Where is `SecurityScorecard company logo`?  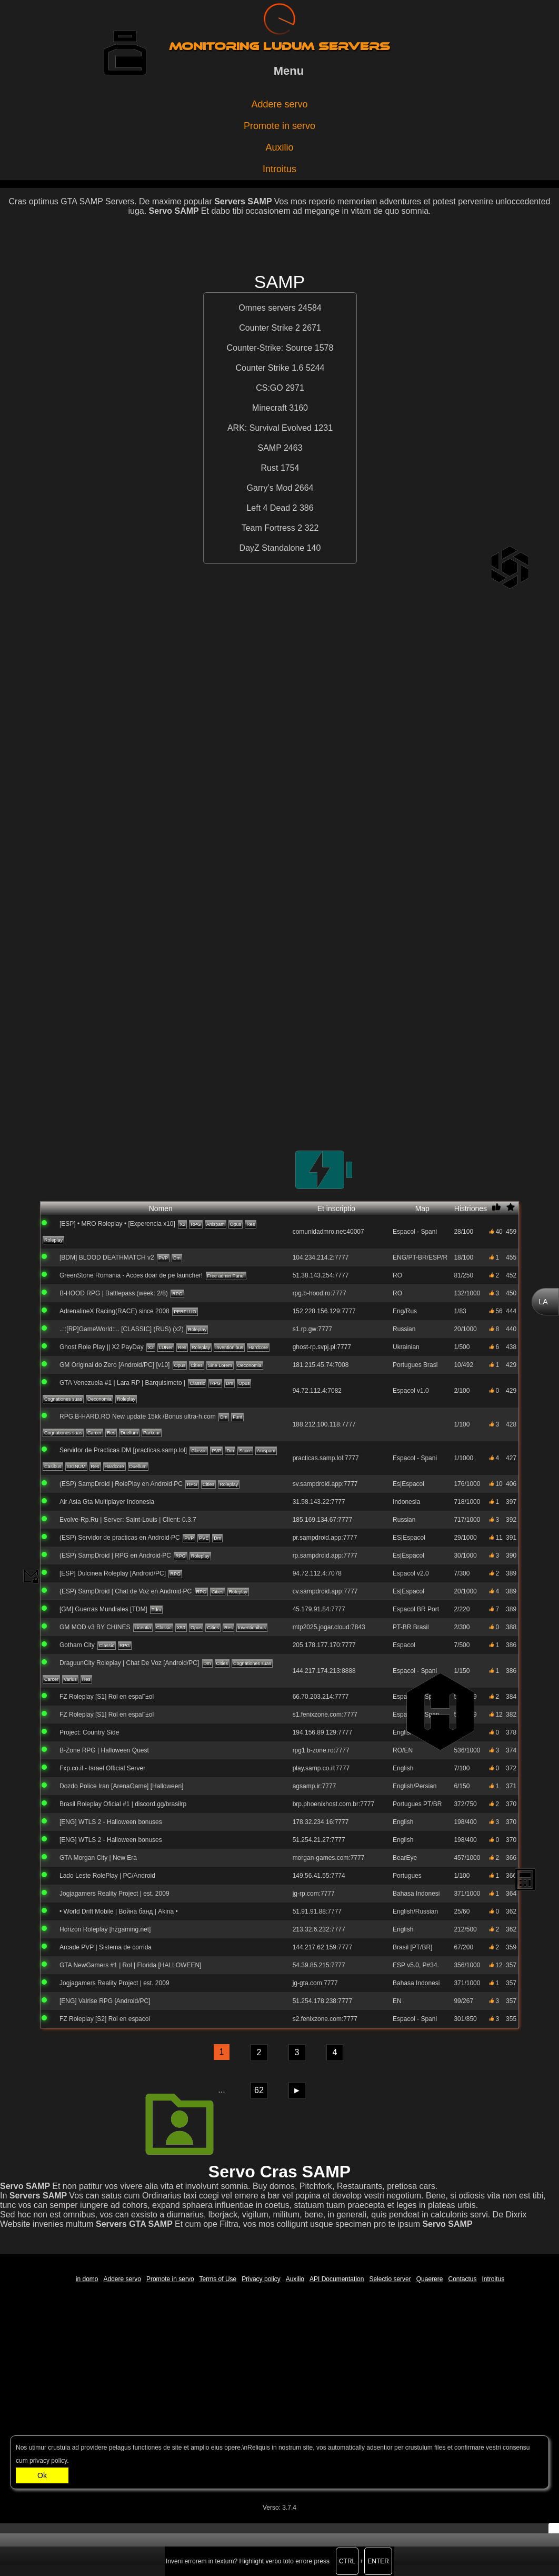
SecurityScorecard company logo is located at coordinates (510, 567).